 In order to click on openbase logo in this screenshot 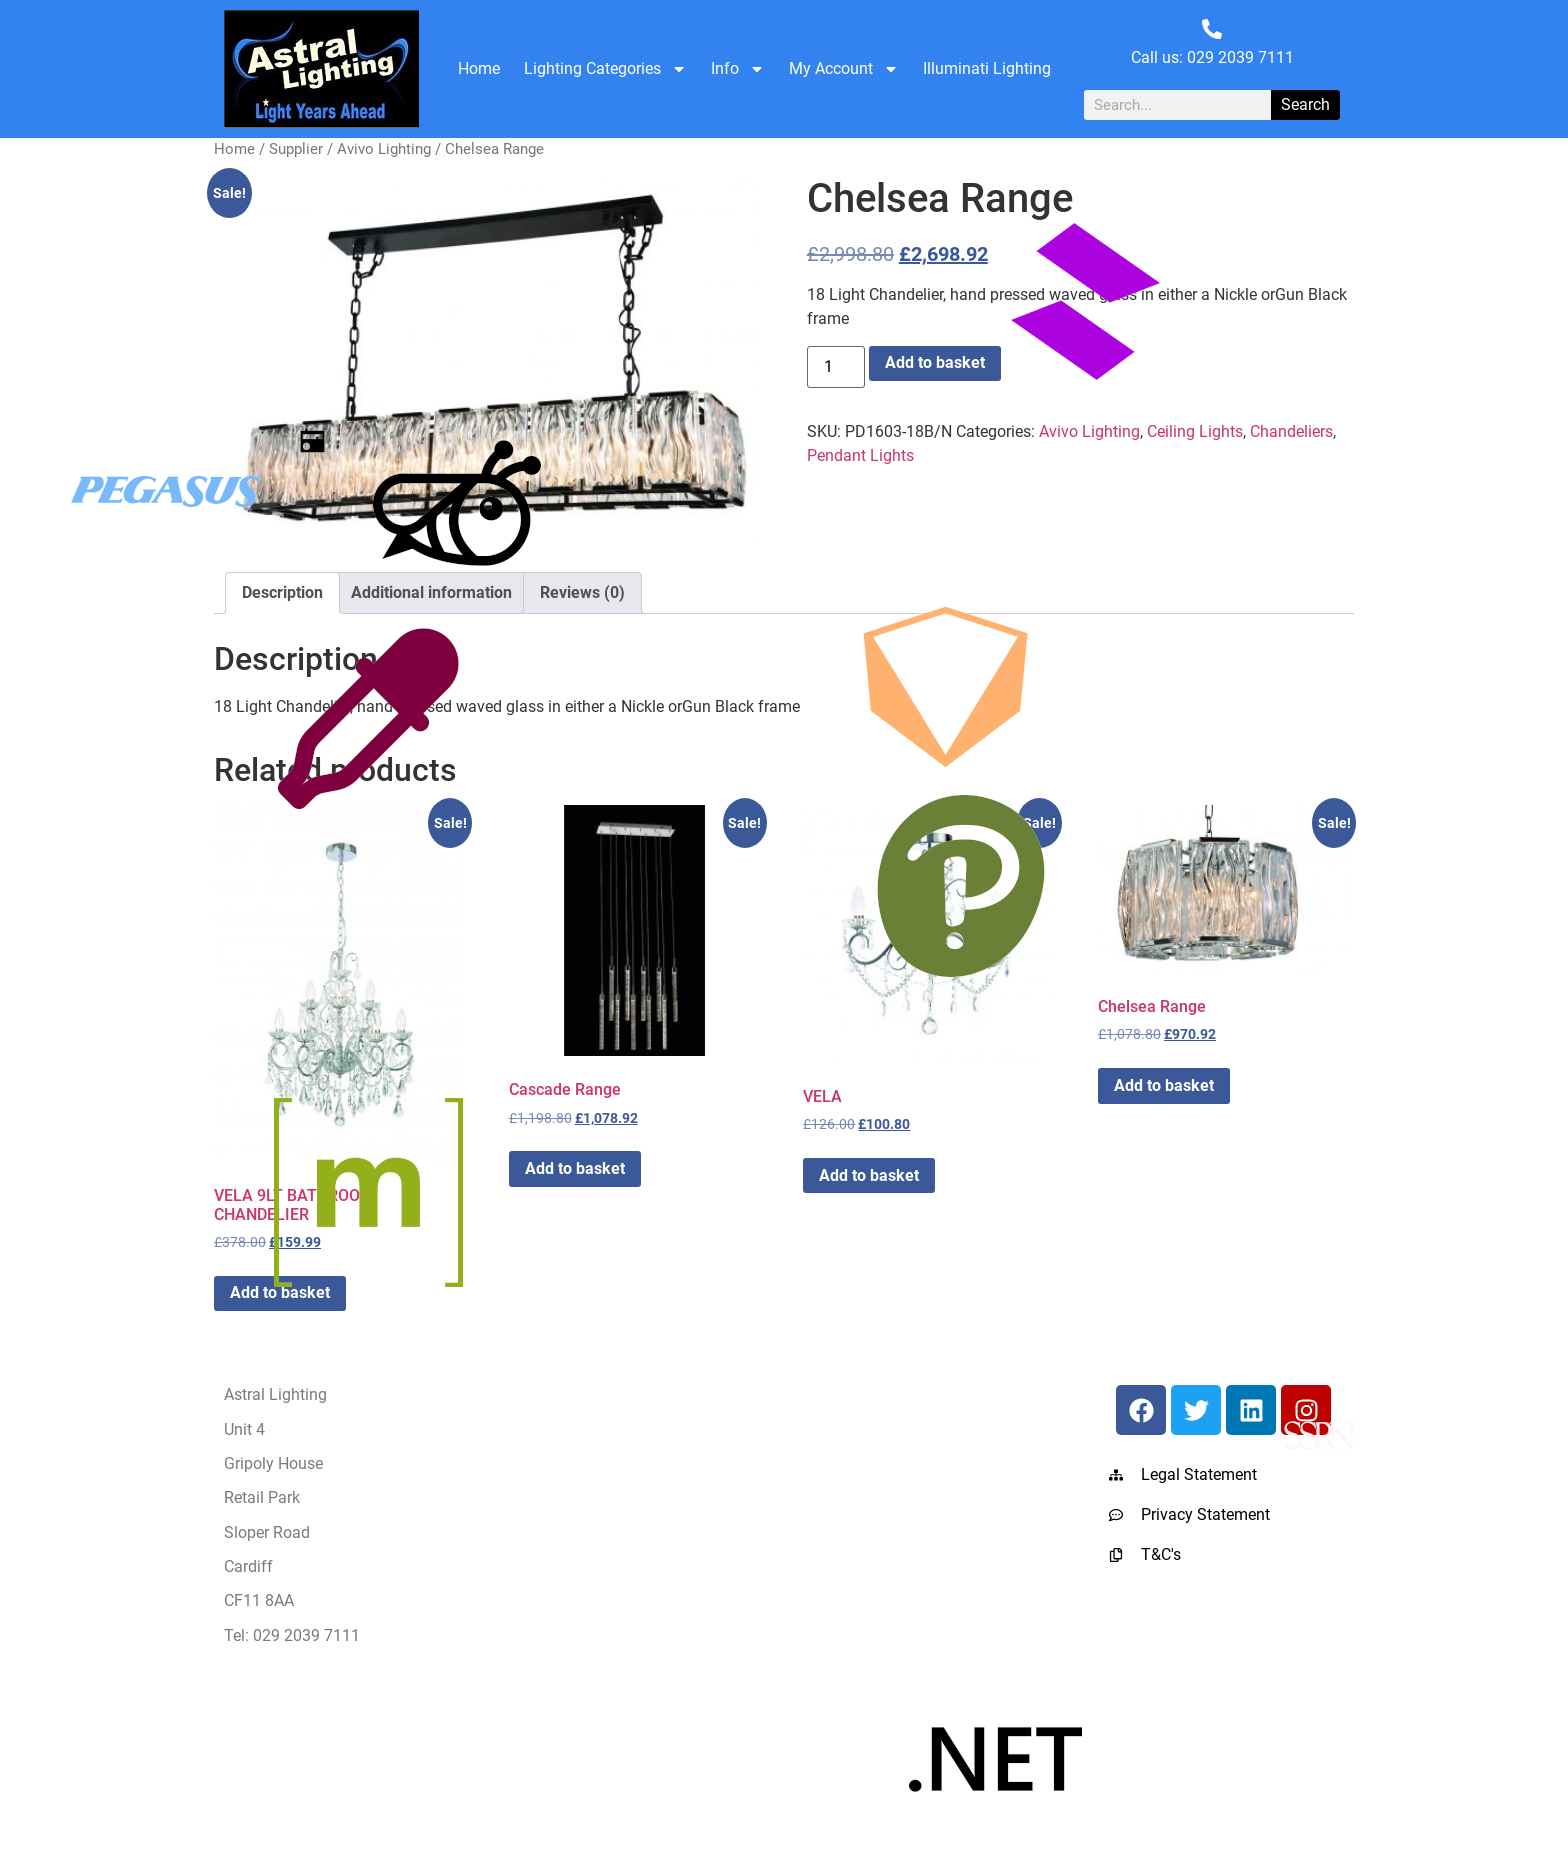, I will do `click(945, 682)`.